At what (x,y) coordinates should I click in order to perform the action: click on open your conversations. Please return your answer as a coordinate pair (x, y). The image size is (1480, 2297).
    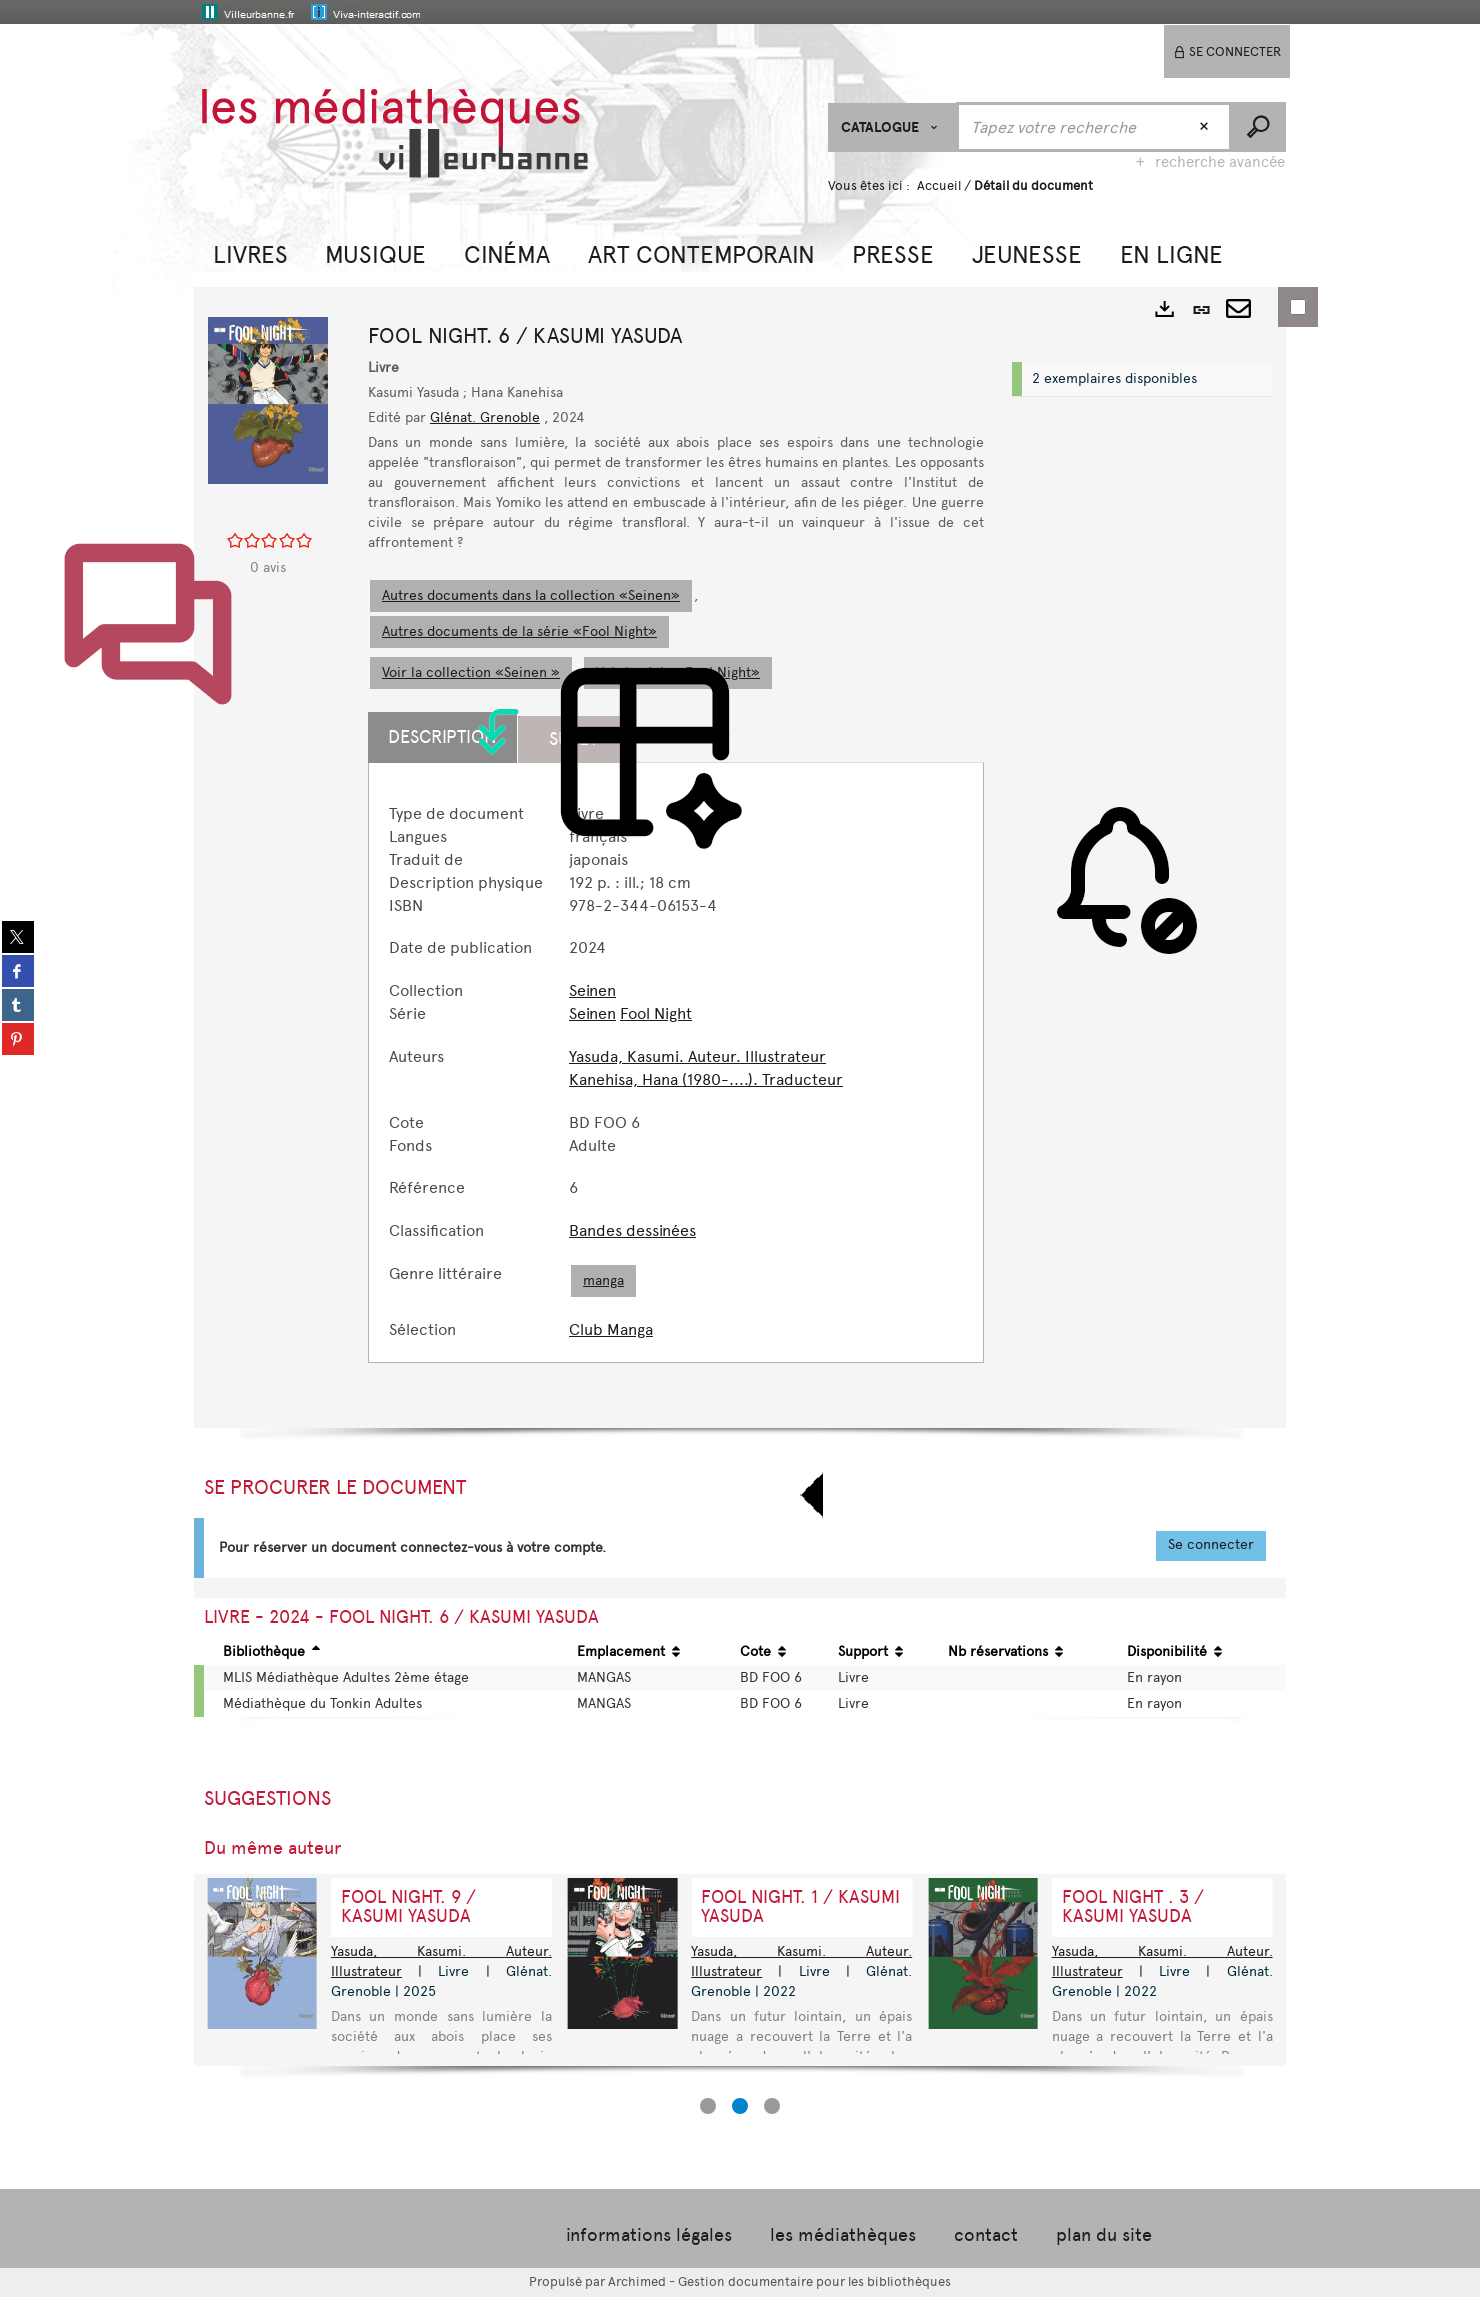
    Looking at the image, I should click on (148, 621).